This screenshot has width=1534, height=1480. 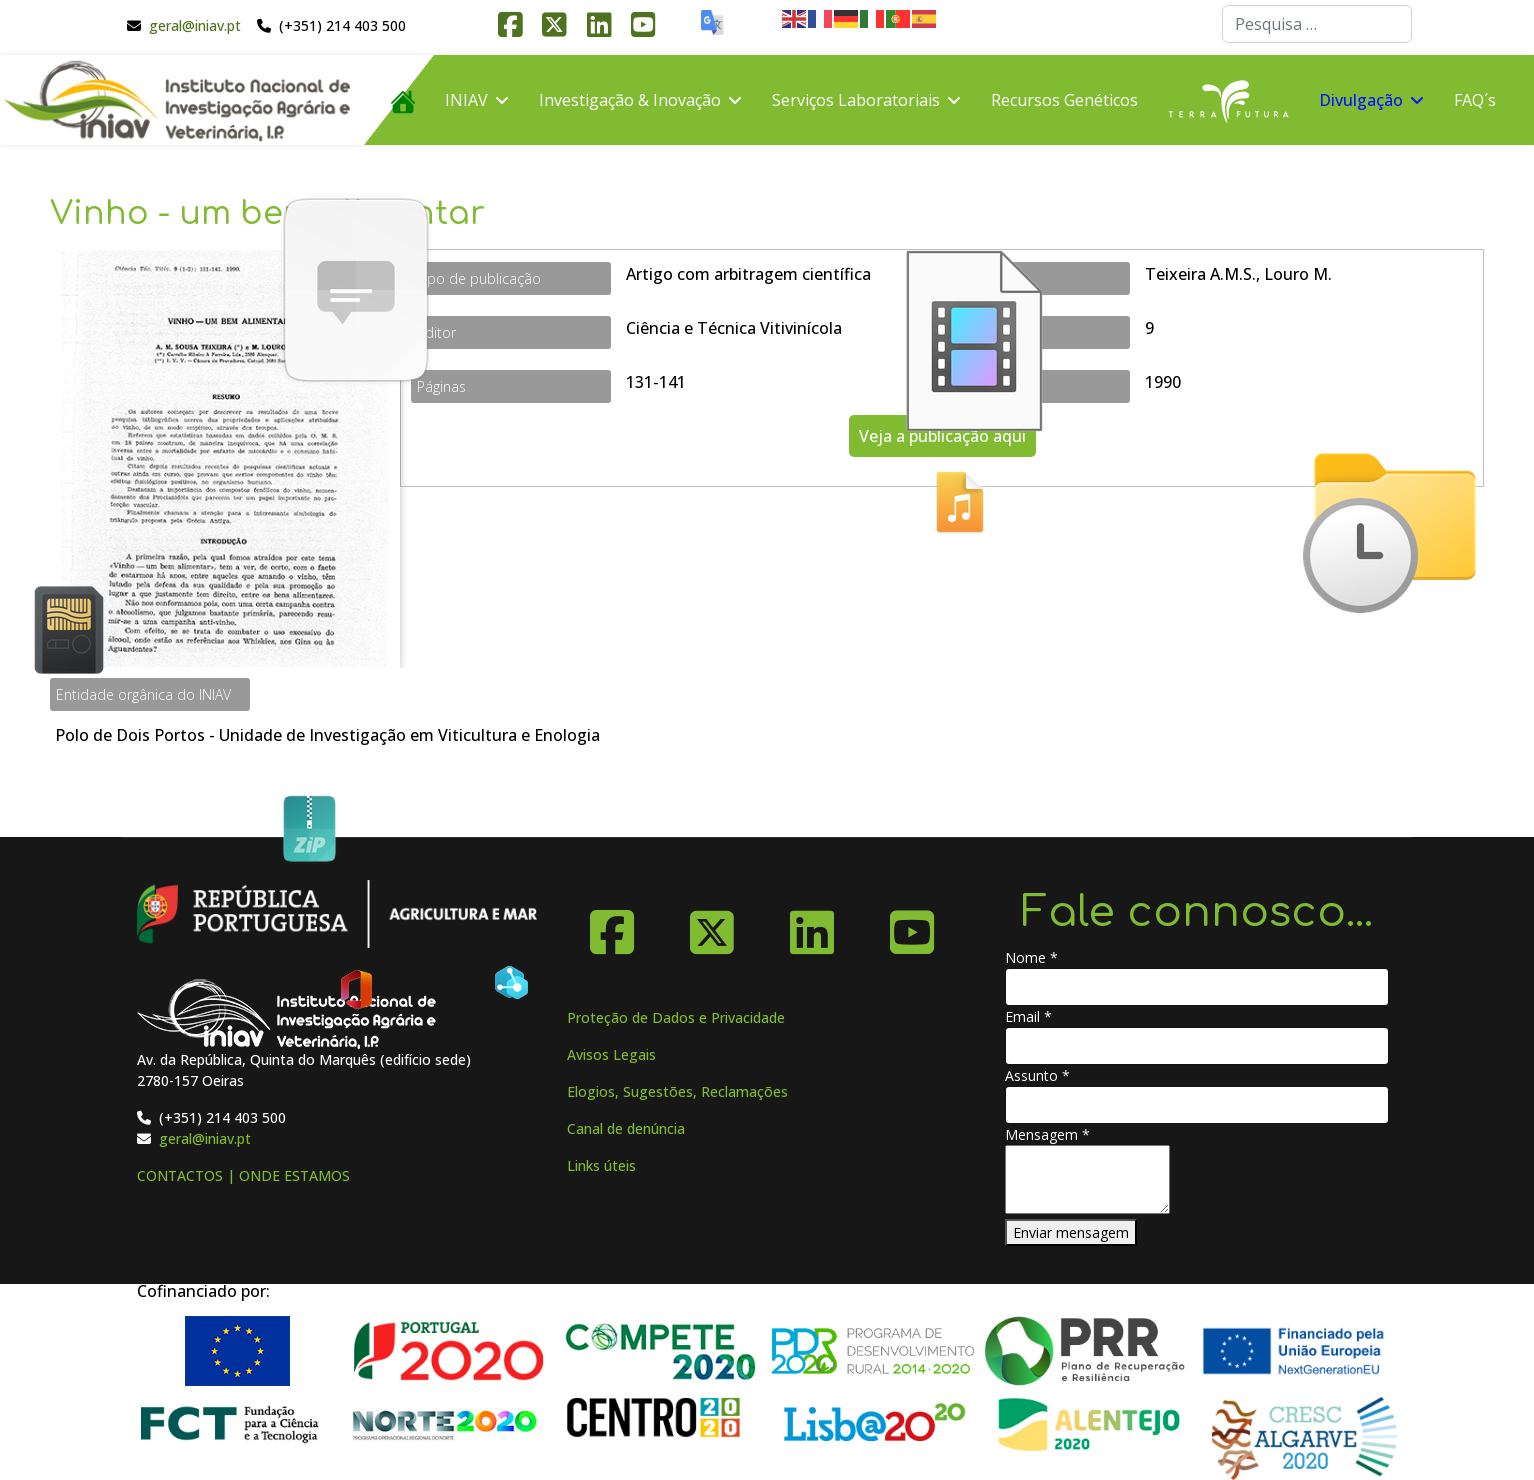 I want to click on access recently opened files and folders, so click(x=1395, y=521).